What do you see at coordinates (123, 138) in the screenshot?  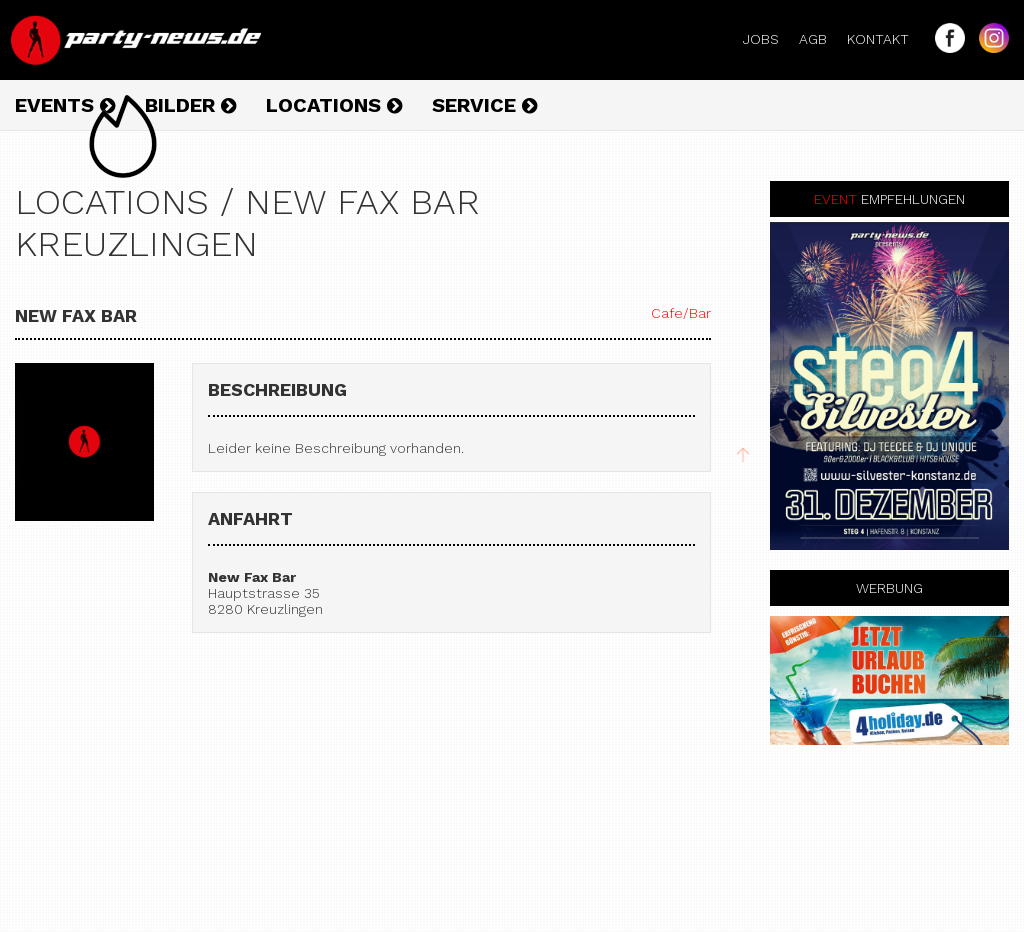 I see `indicates trending or popular content` at bounding box center [123, 138].